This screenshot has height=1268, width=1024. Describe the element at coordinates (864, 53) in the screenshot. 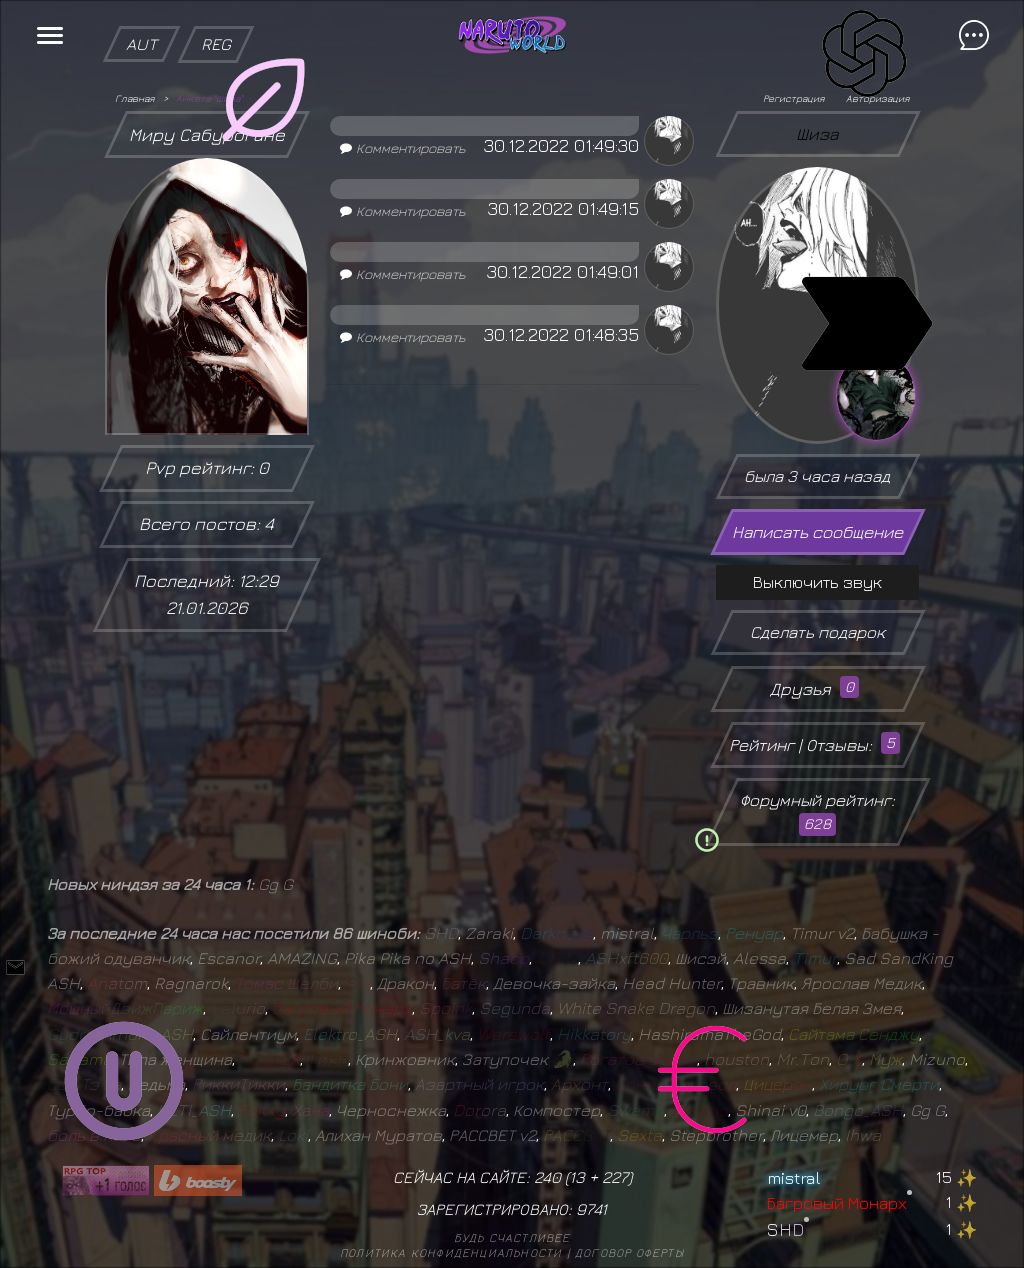

I see `access OpenAI services or ChatGPT` at that location.